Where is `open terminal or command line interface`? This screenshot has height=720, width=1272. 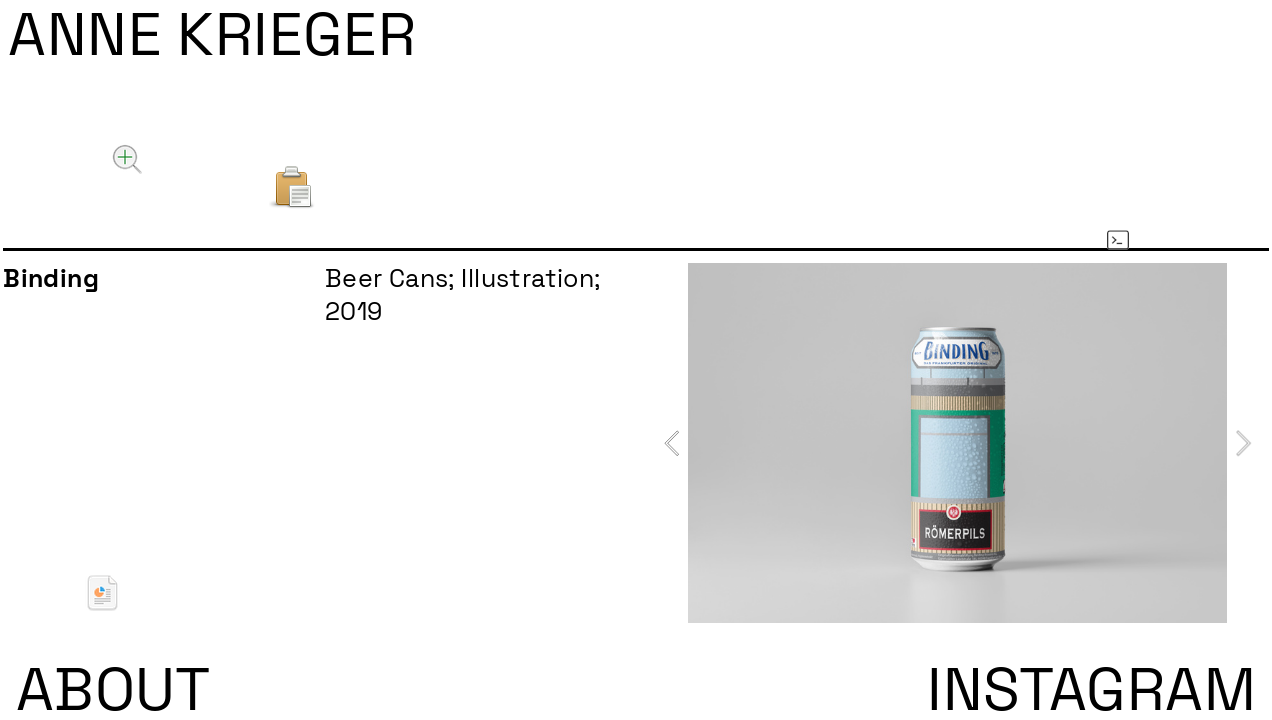
open terminal or command line interface is located at coordinates (1118, 240).